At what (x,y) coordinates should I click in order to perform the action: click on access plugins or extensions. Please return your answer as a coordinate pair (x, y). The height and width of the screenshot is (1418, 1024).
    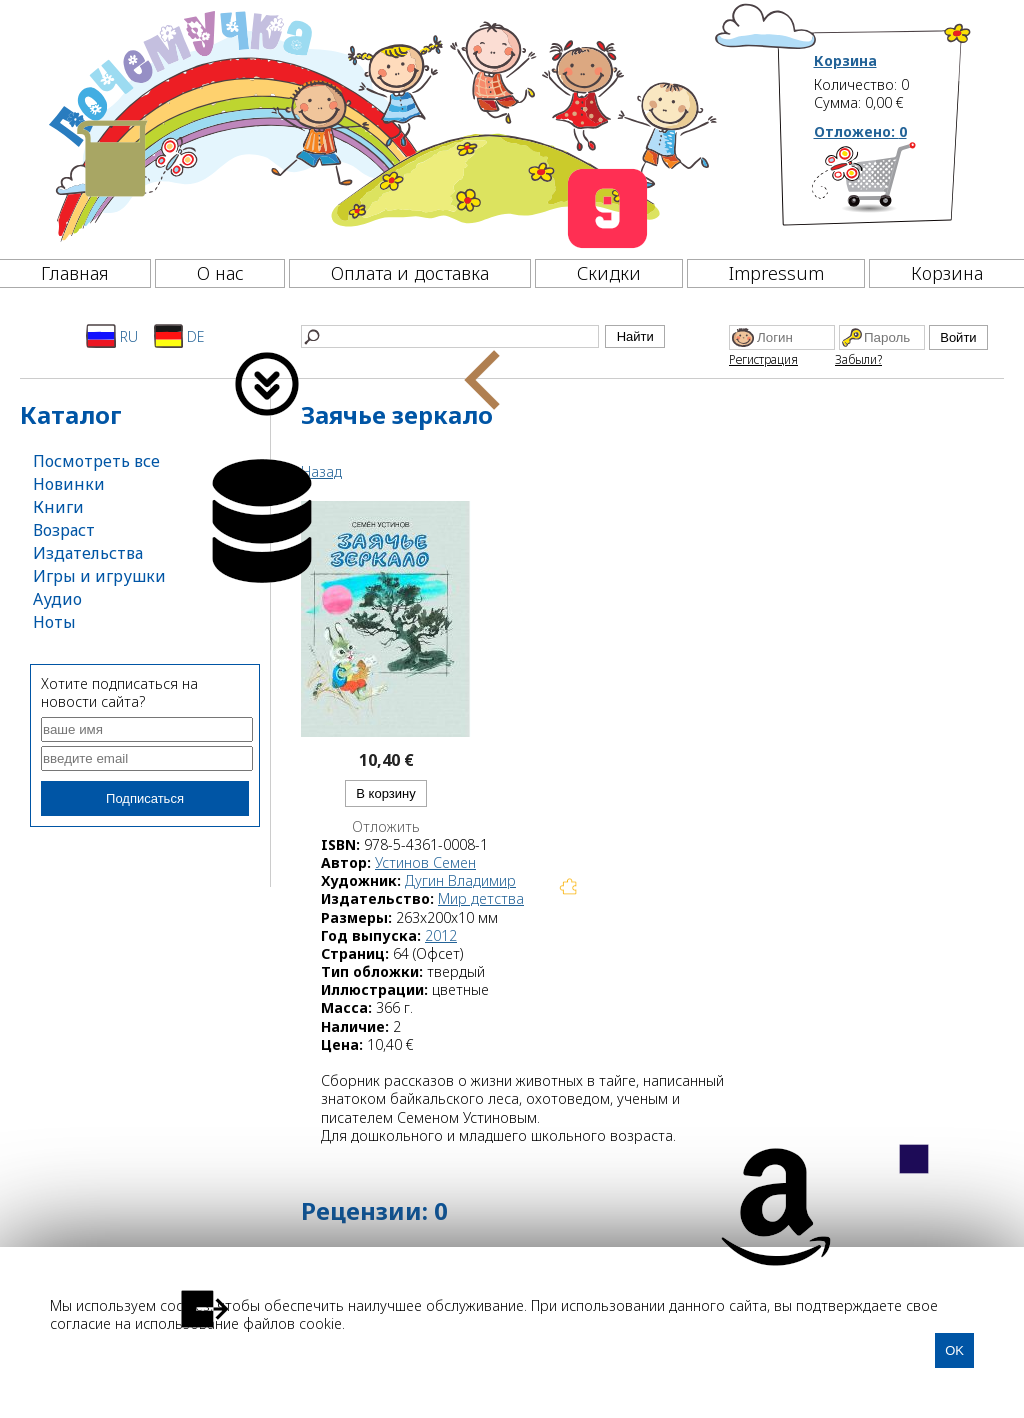
    Looking at the image, I should click on (569, 887).